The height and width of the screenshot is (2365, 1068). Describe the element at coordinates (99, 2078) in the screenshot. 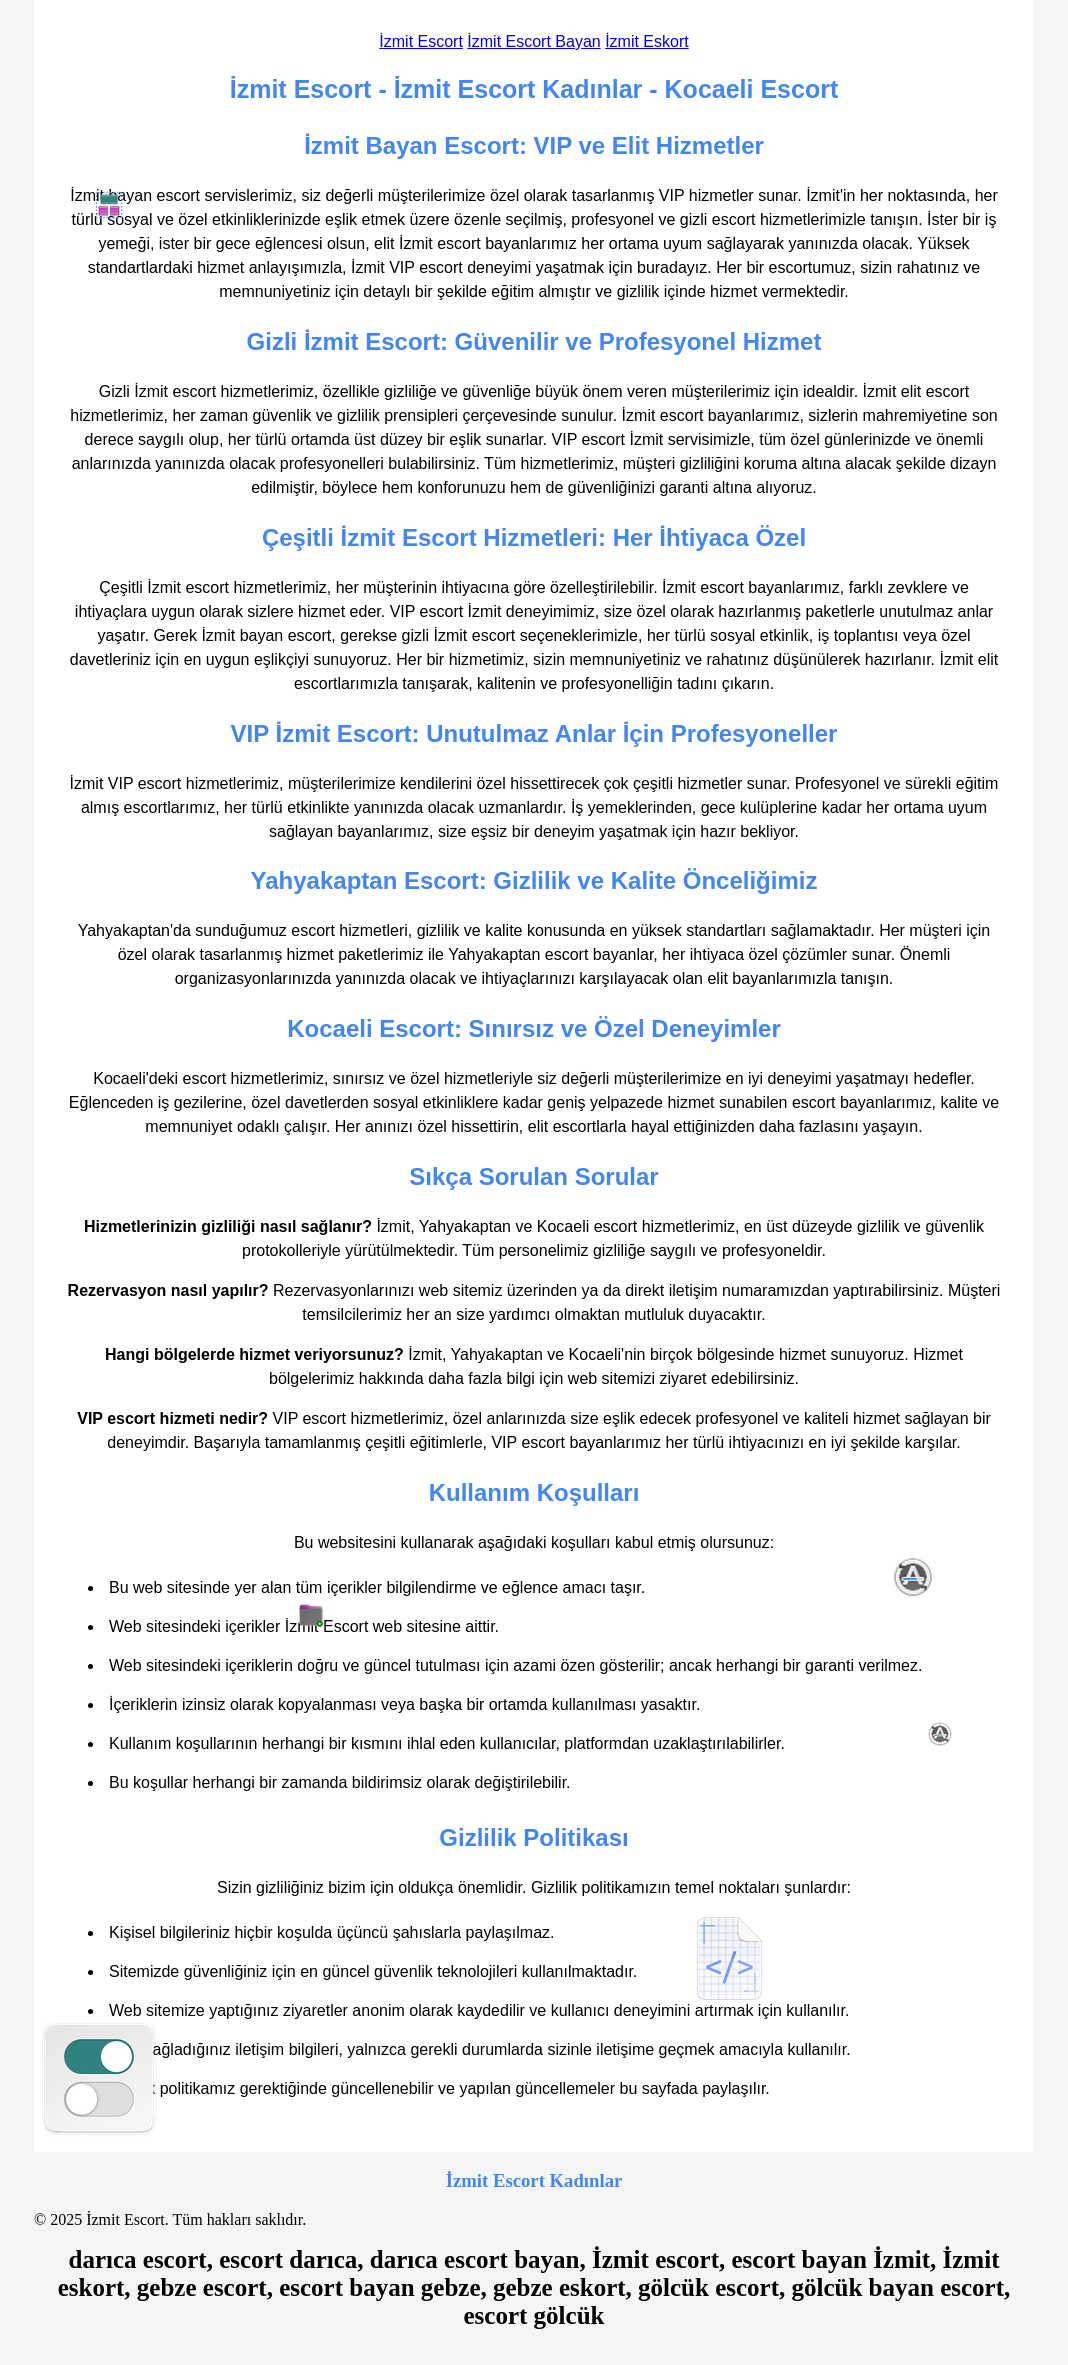

I see `open gnome tweaks to customize desktop settings` at that location.